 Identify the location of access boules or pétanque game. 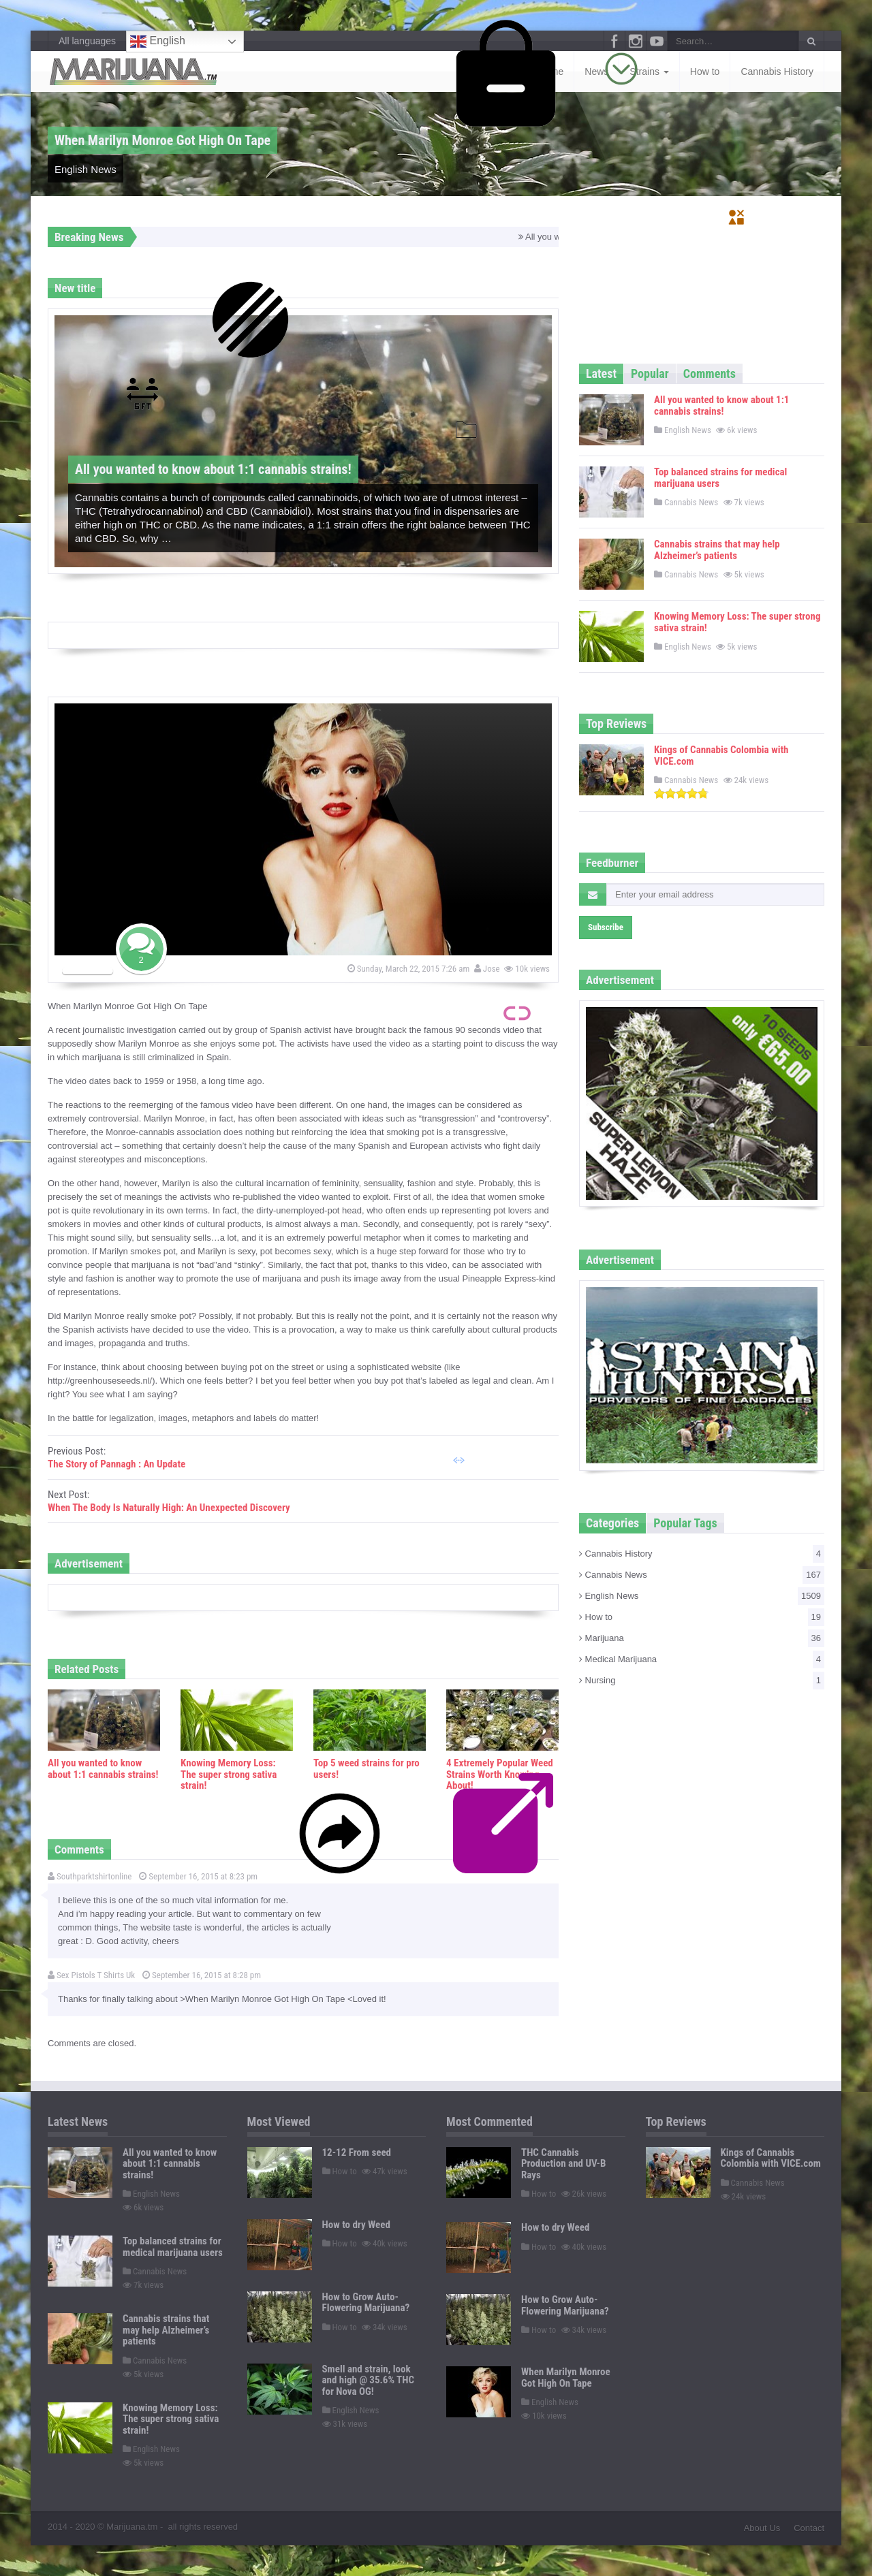
(250, 319).